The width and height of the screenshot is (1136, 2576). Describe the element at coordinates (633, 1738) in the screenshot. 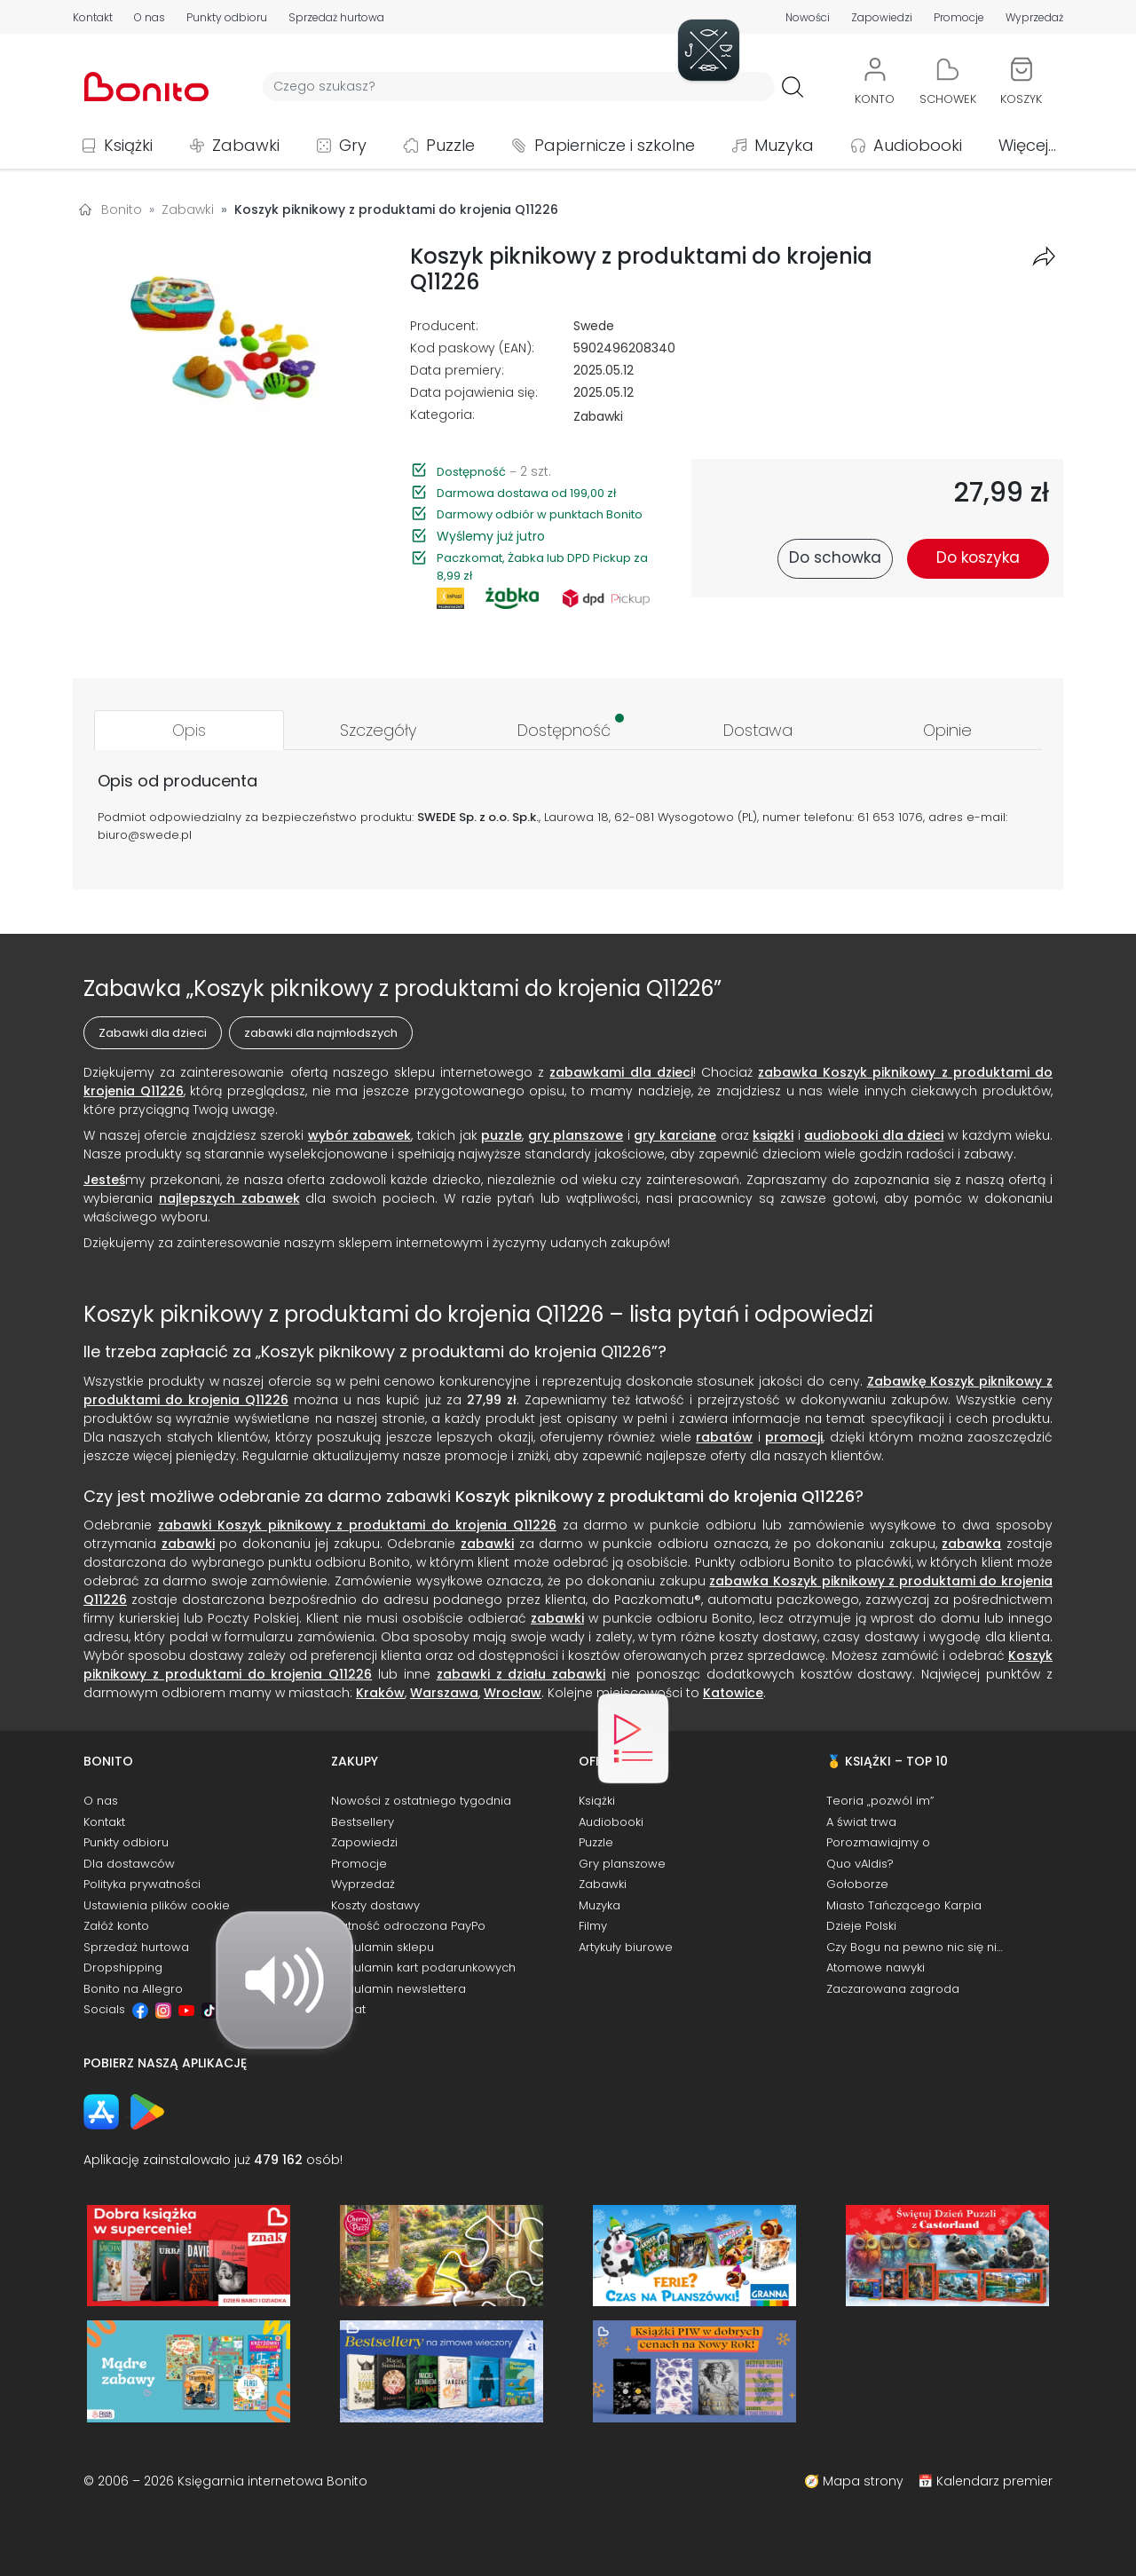

I see `audio playlist file (.scpls format)` at that location.